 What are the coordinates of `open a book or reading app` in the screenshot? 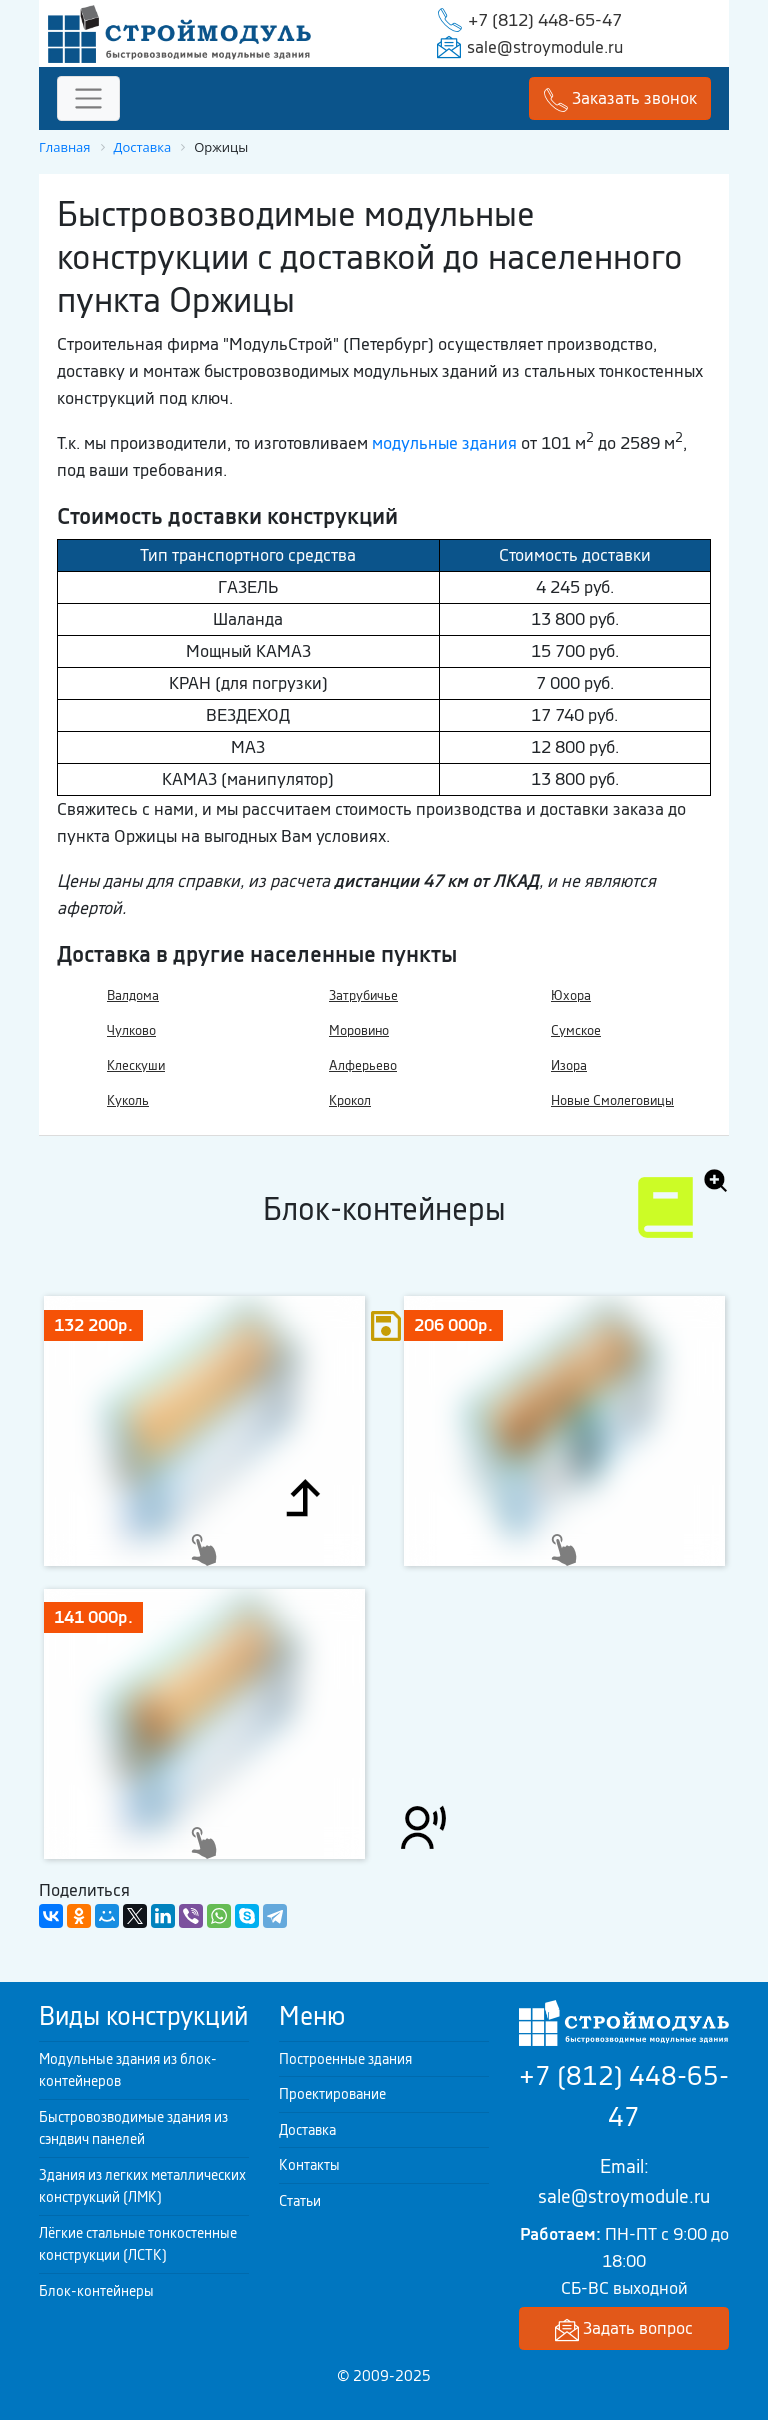 It's located at (665, 1207).